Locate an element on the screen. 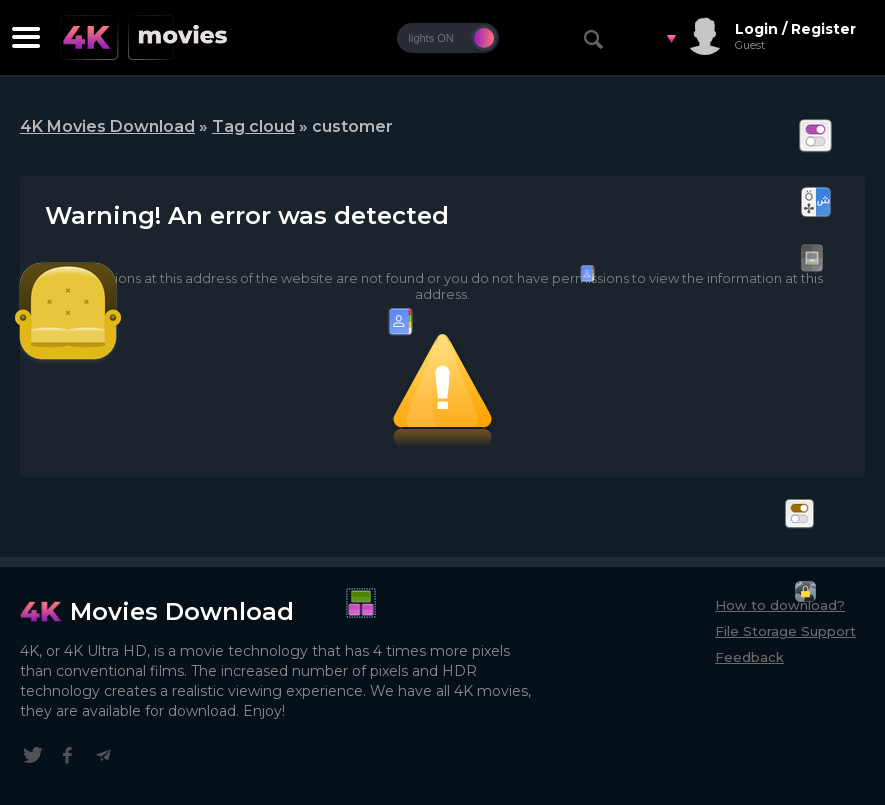 The image size is (885, 805). open gnome tweaks settings is located at coordinates (799, 513).